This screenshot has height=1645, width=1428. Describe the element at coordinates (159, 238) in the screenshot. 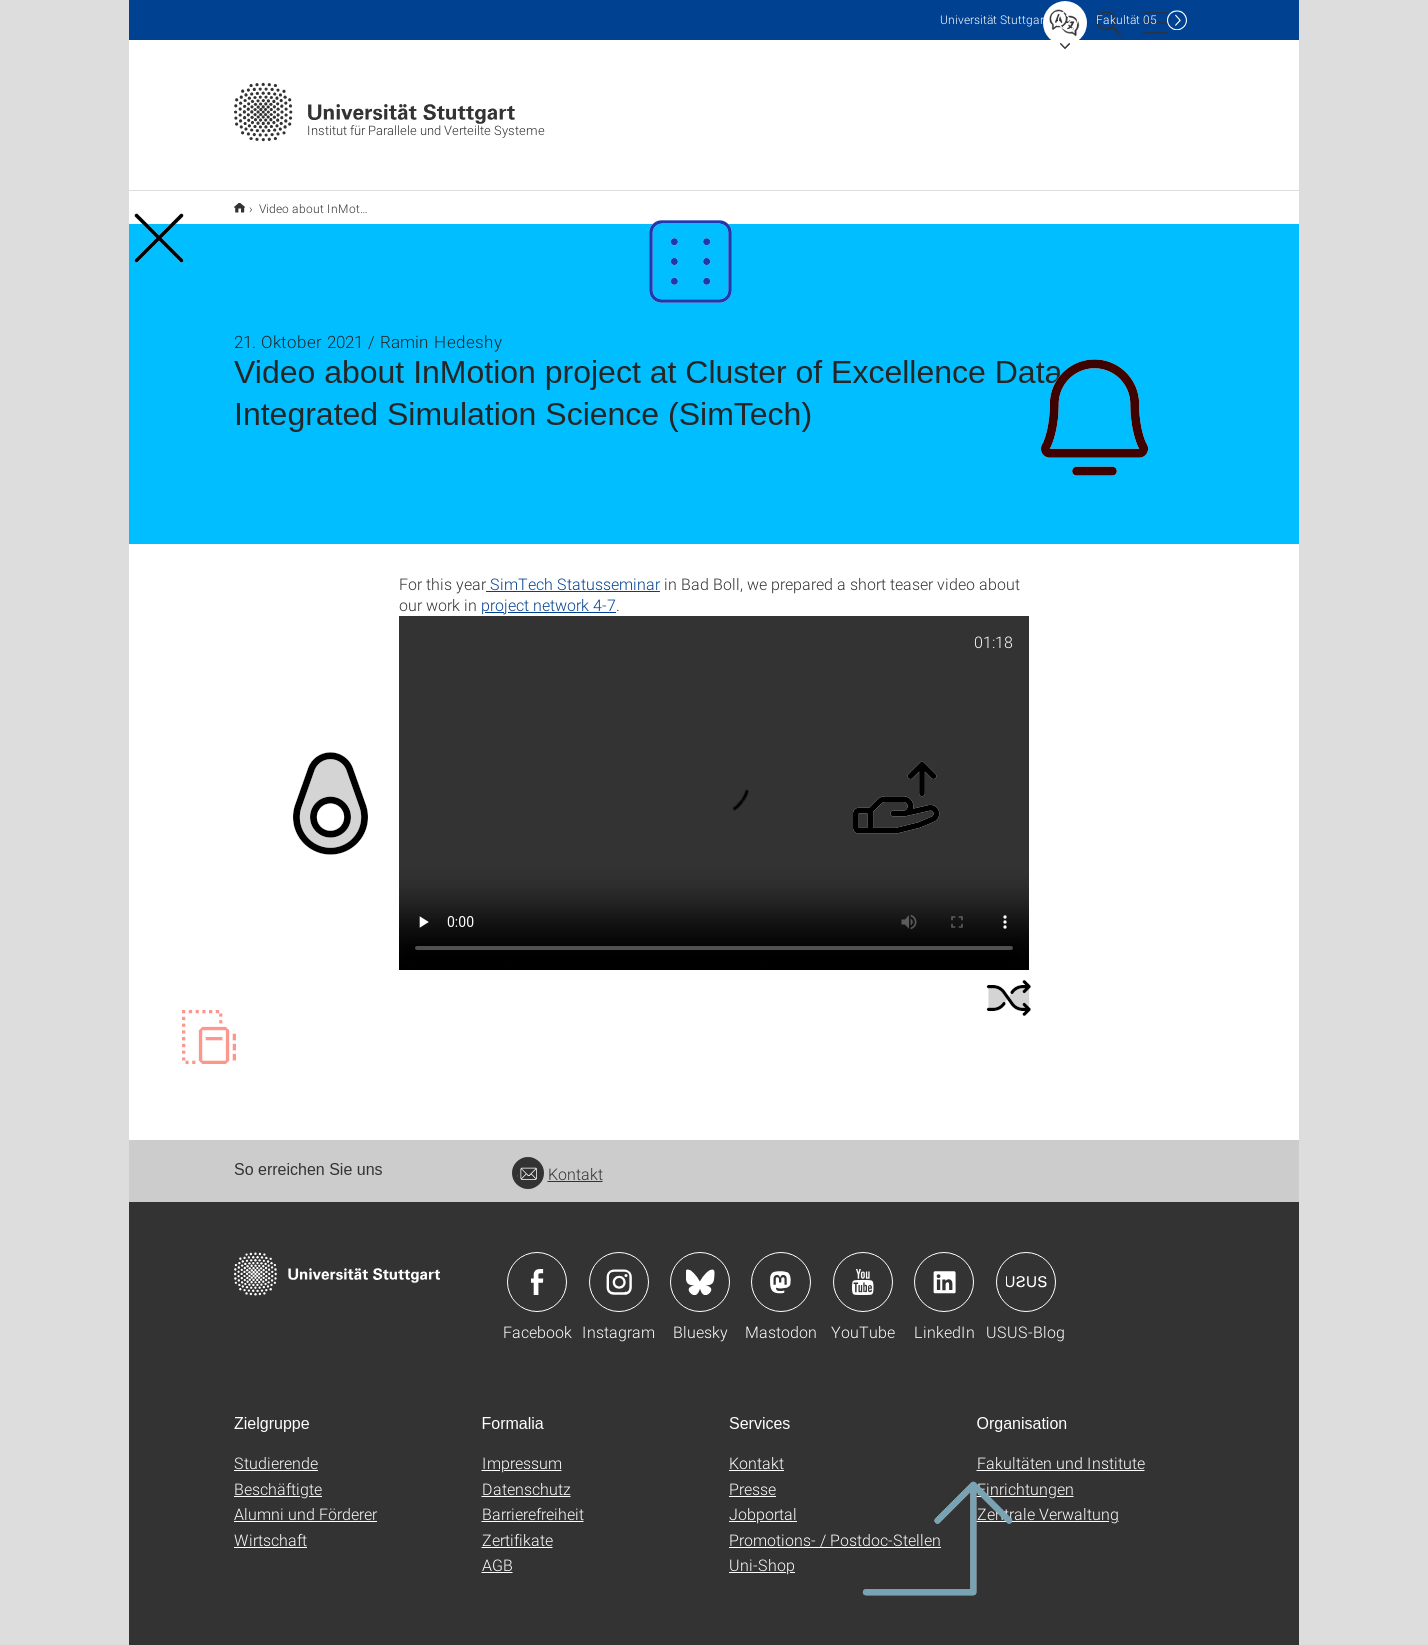

I see `close or dismiss a dialog` at that location.